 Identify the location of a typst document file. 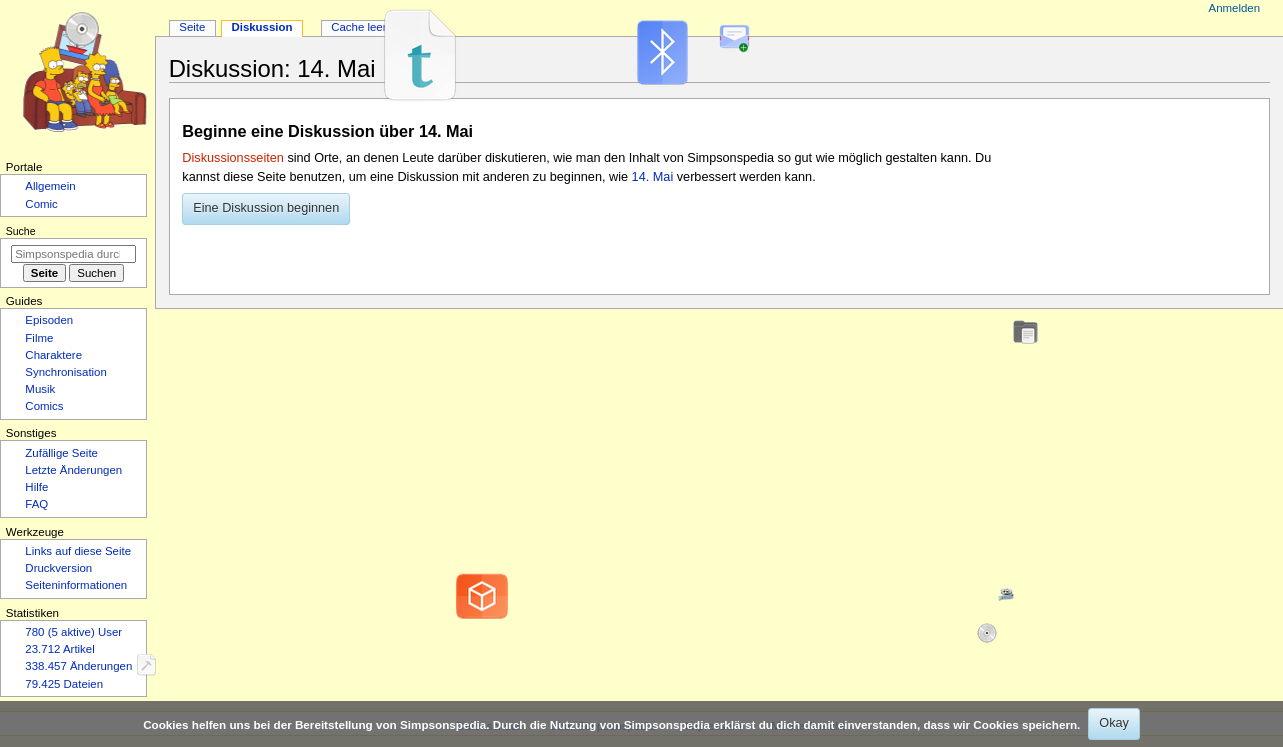
(420, 55).